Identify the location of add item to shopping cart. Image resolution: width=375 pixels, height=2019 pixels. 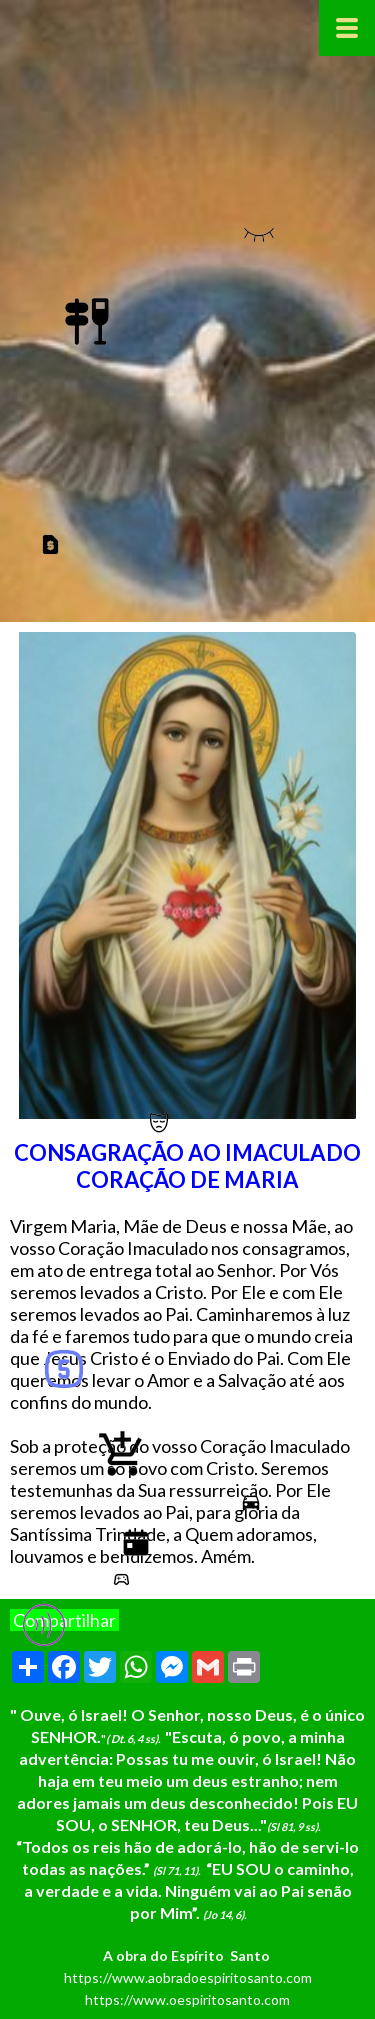
(122, 1454).